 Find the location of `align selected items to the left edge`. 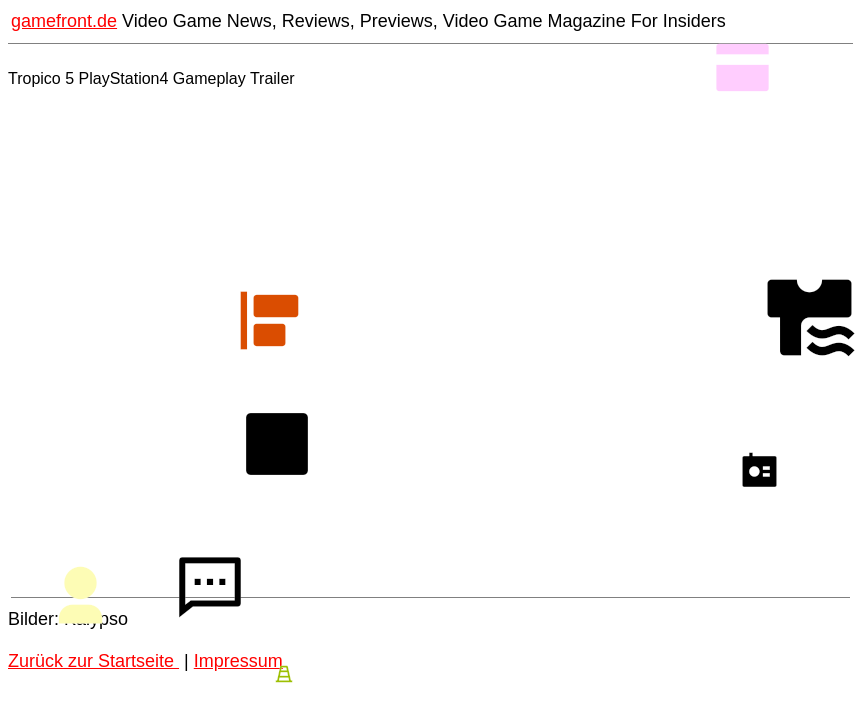

align selected items to the left edge is located at coordinates (269, 320).